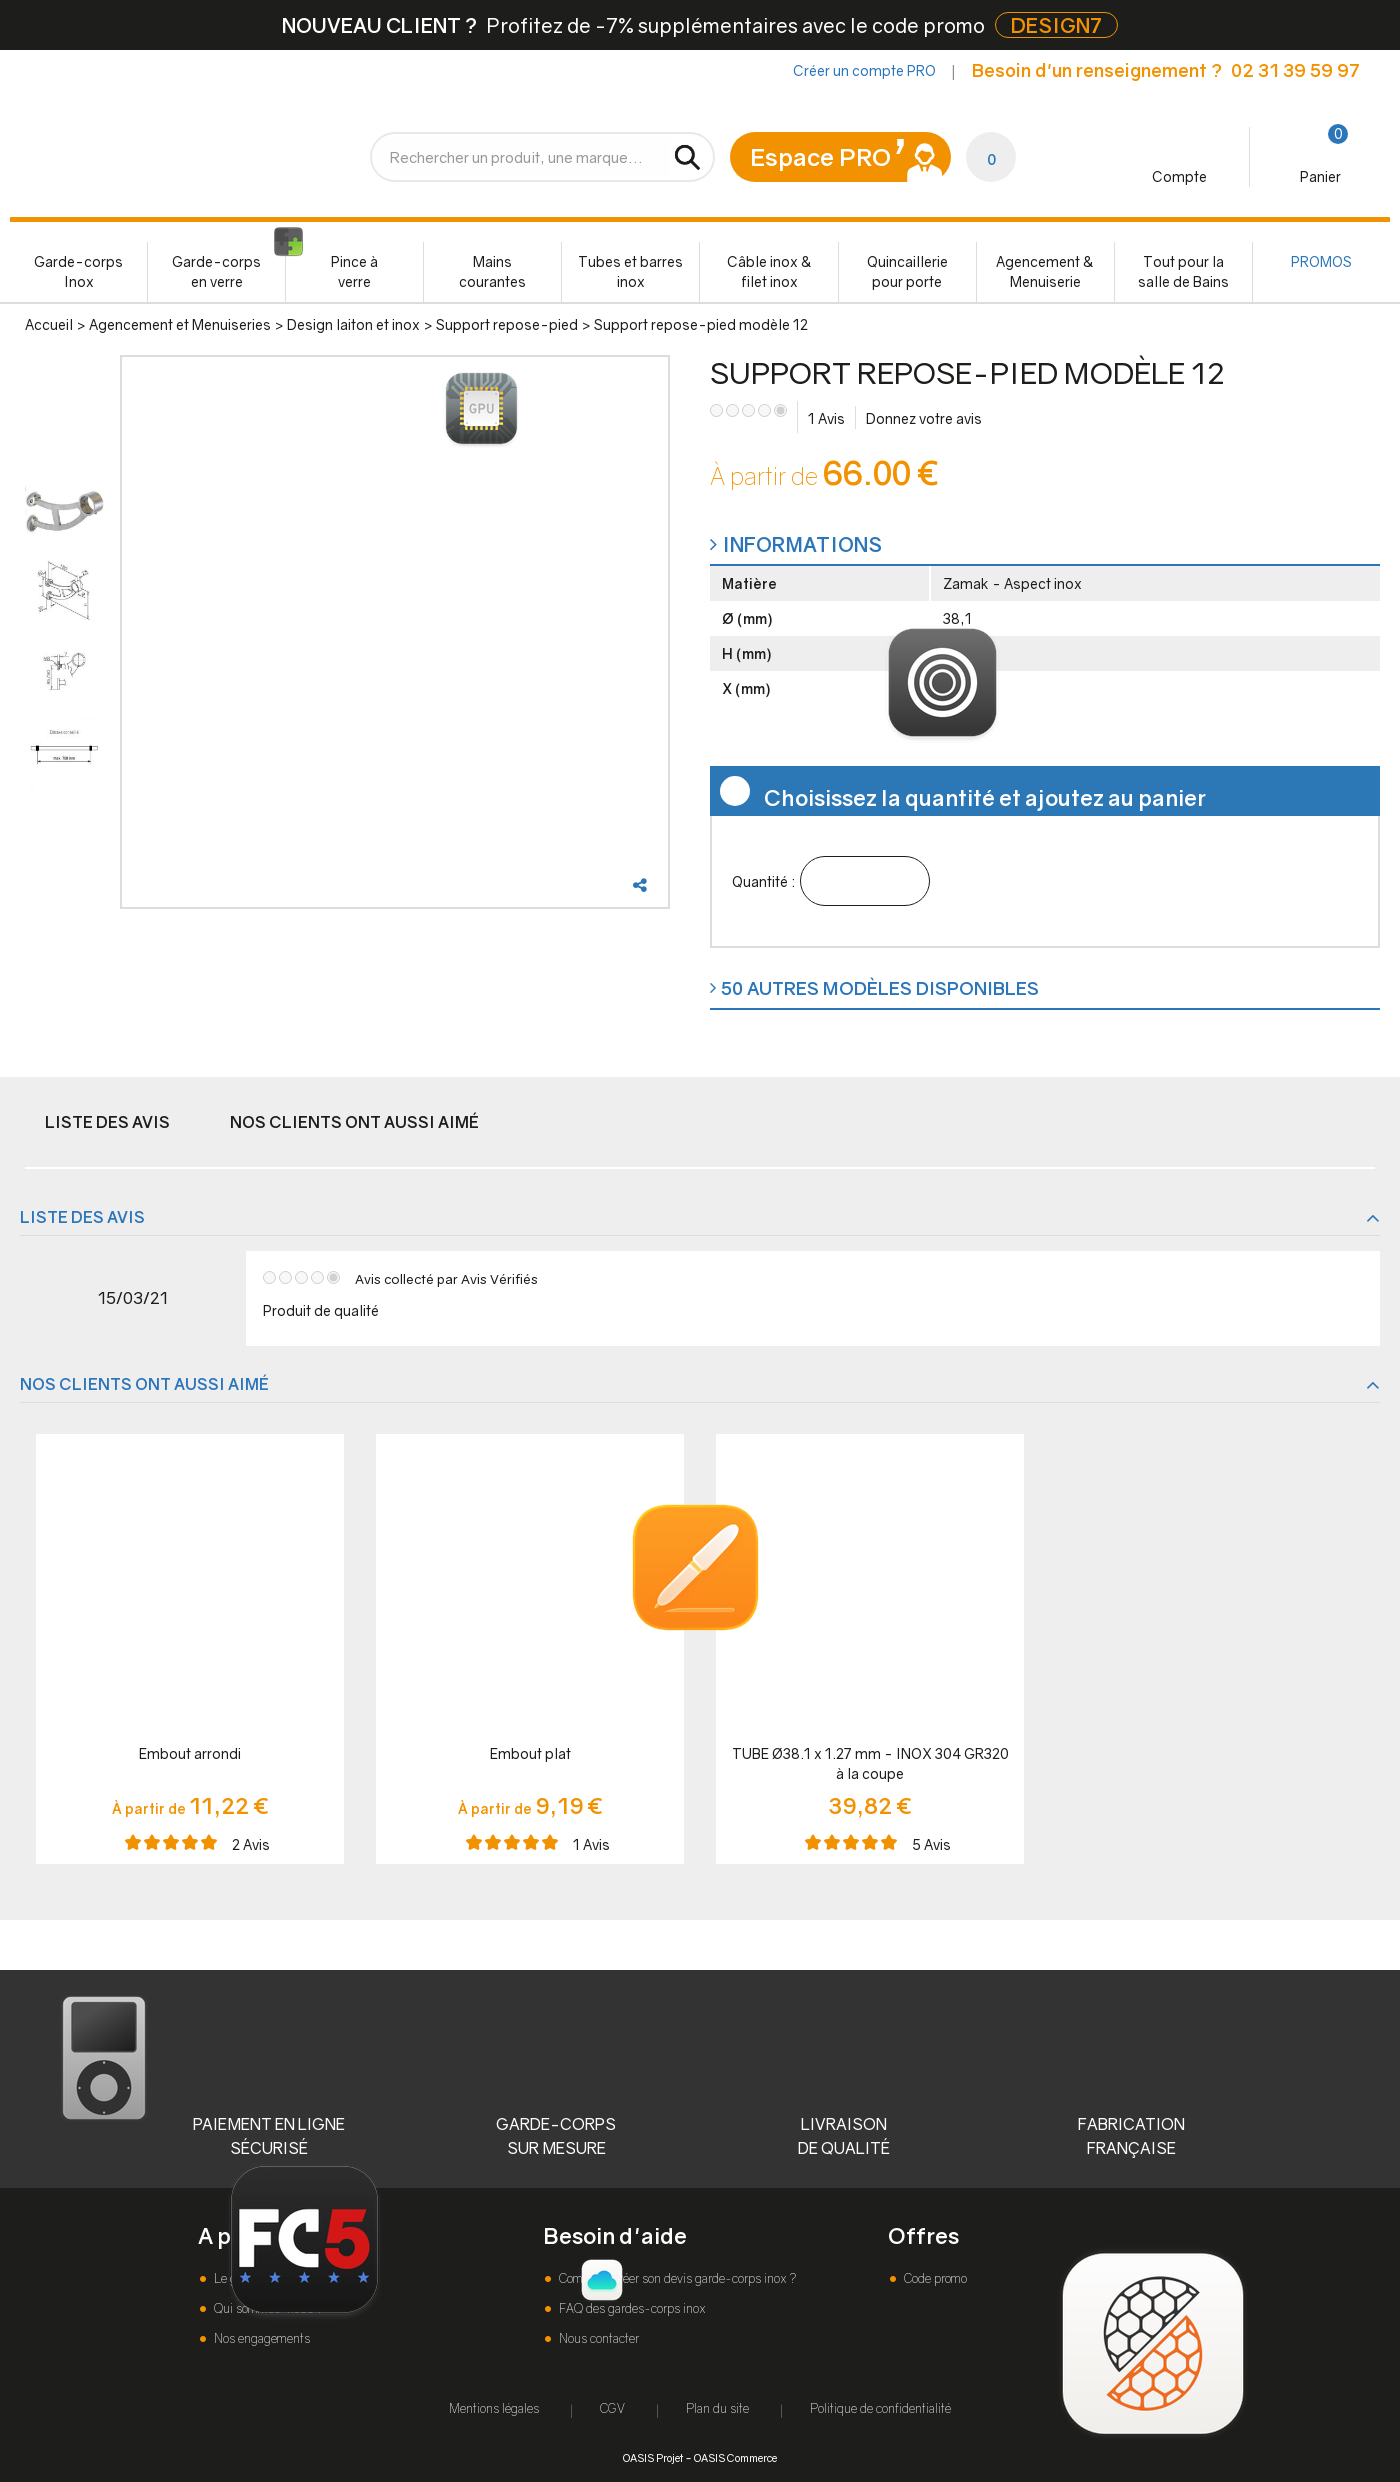  I want to click on open multimedia player application, so click(104, 2058).